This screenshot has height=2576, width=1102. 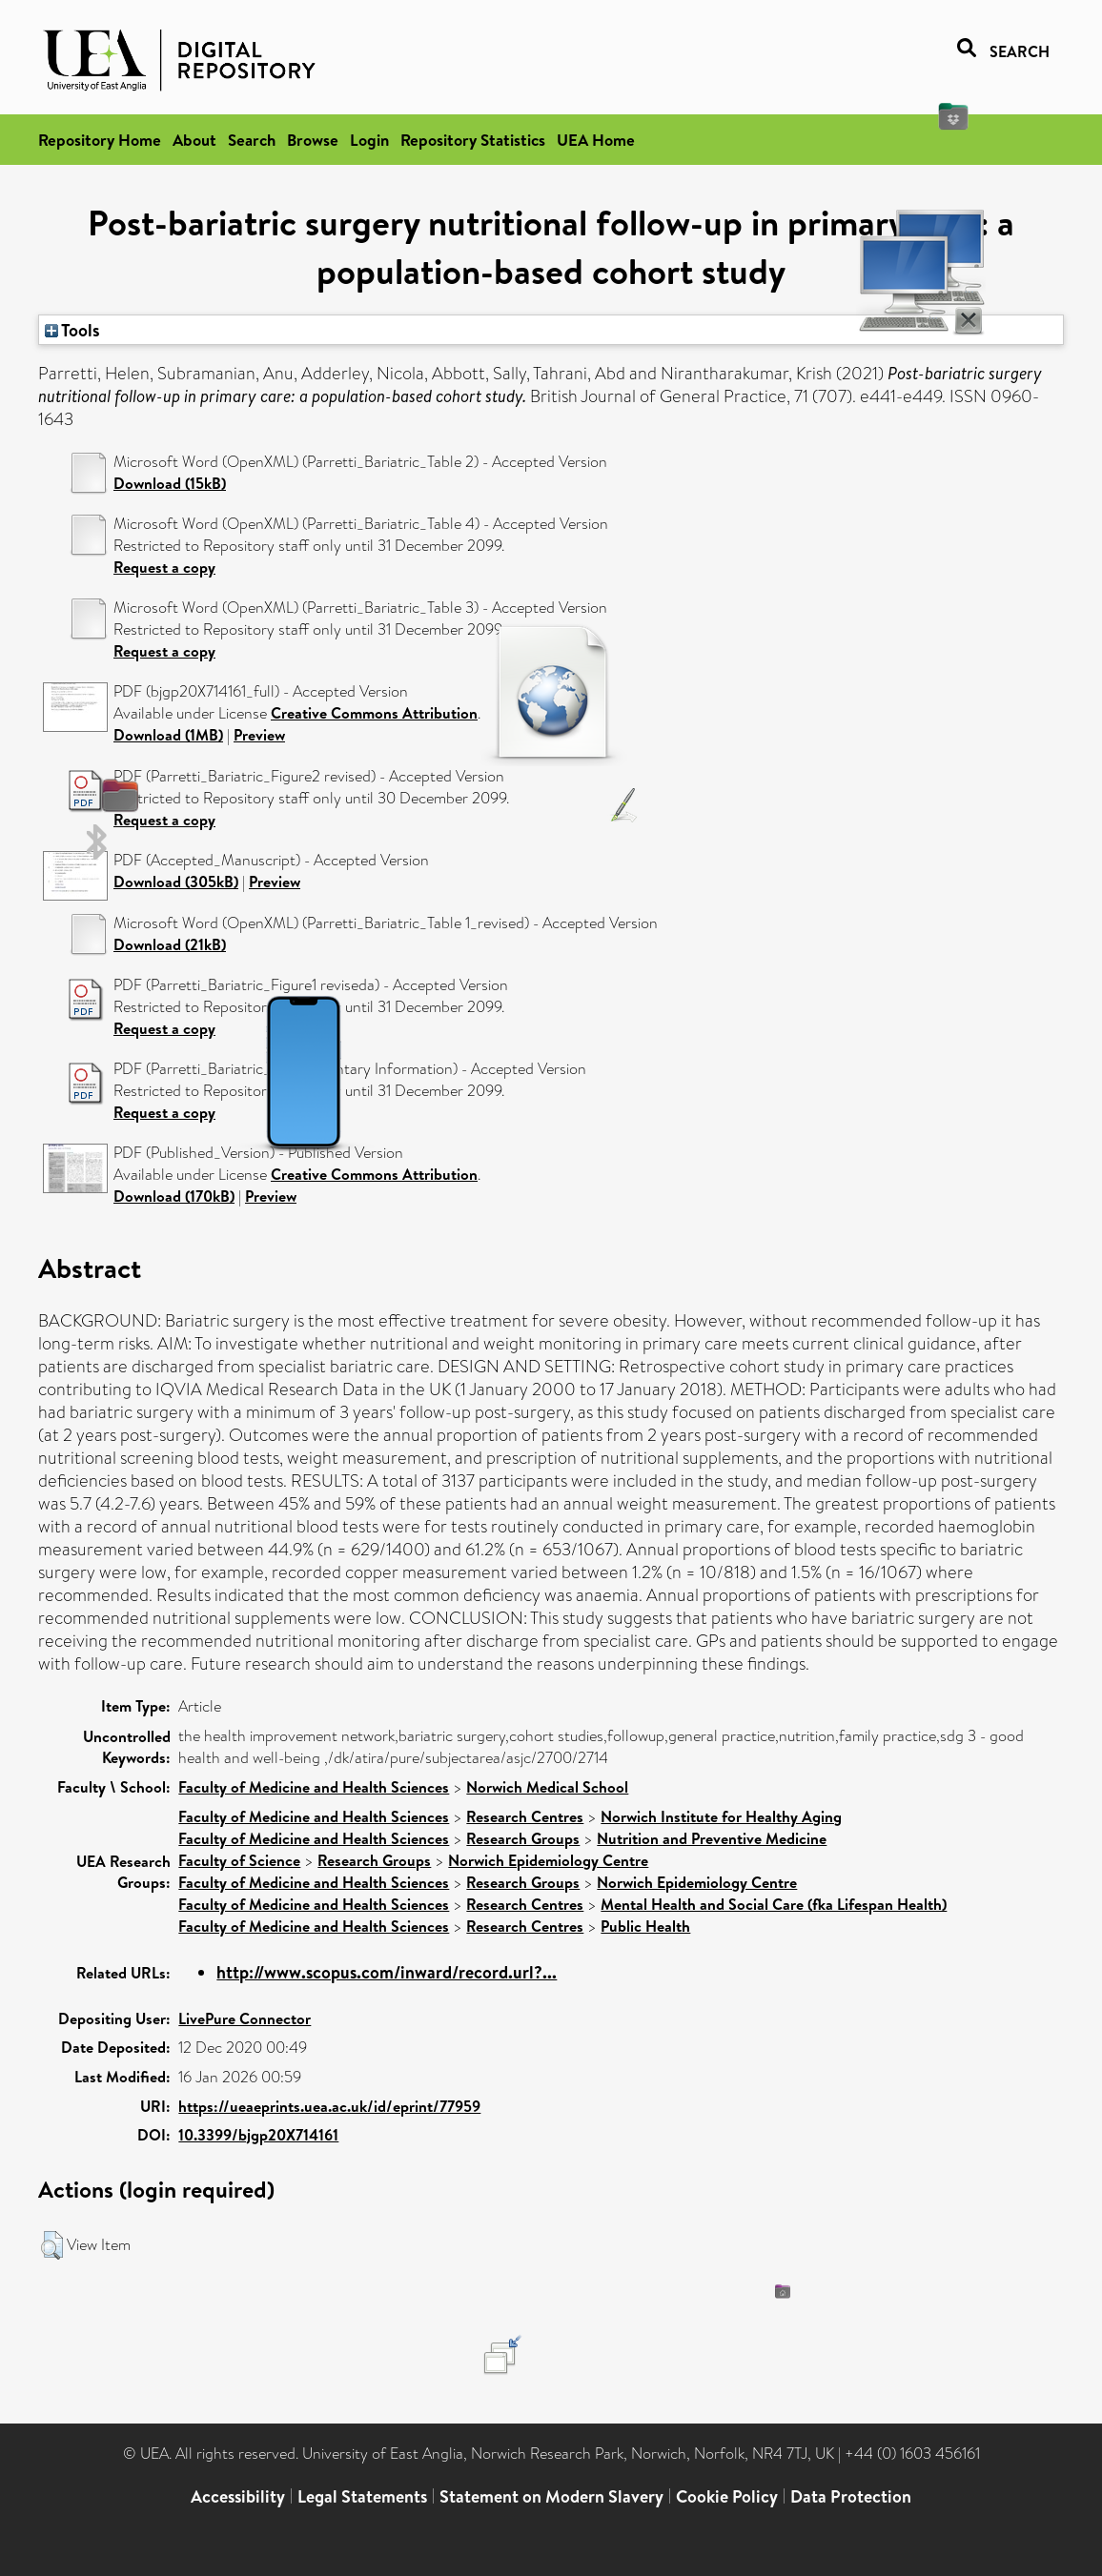 What do you see at coordinates (622, 805) in the screenshot?
I see `set text direction to left-to-right` at bounding box center [622, 805].